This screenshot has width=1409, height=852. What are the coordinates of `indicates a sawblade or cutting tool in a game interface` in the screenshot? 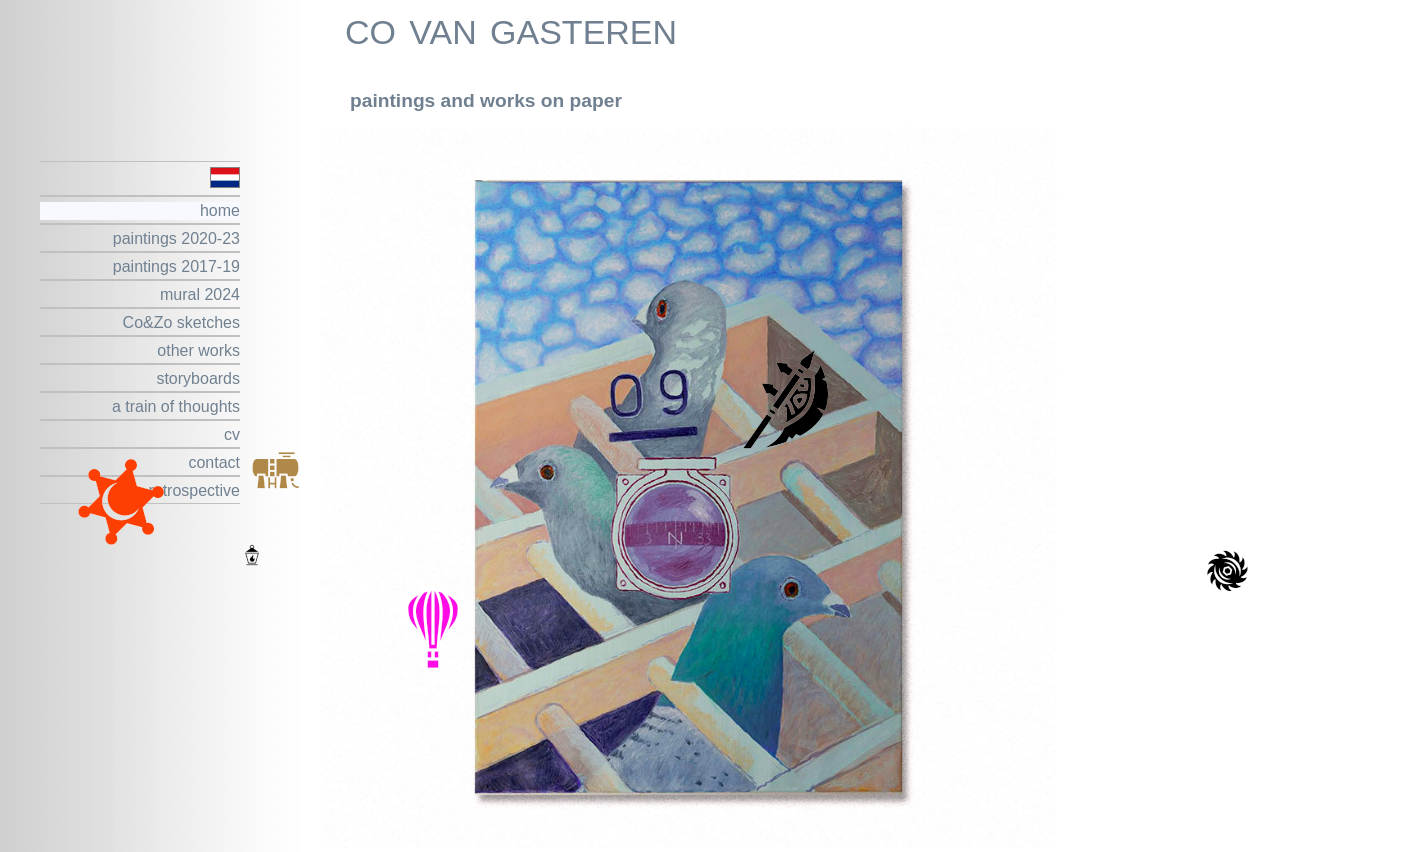 It's located at (1227, 570).